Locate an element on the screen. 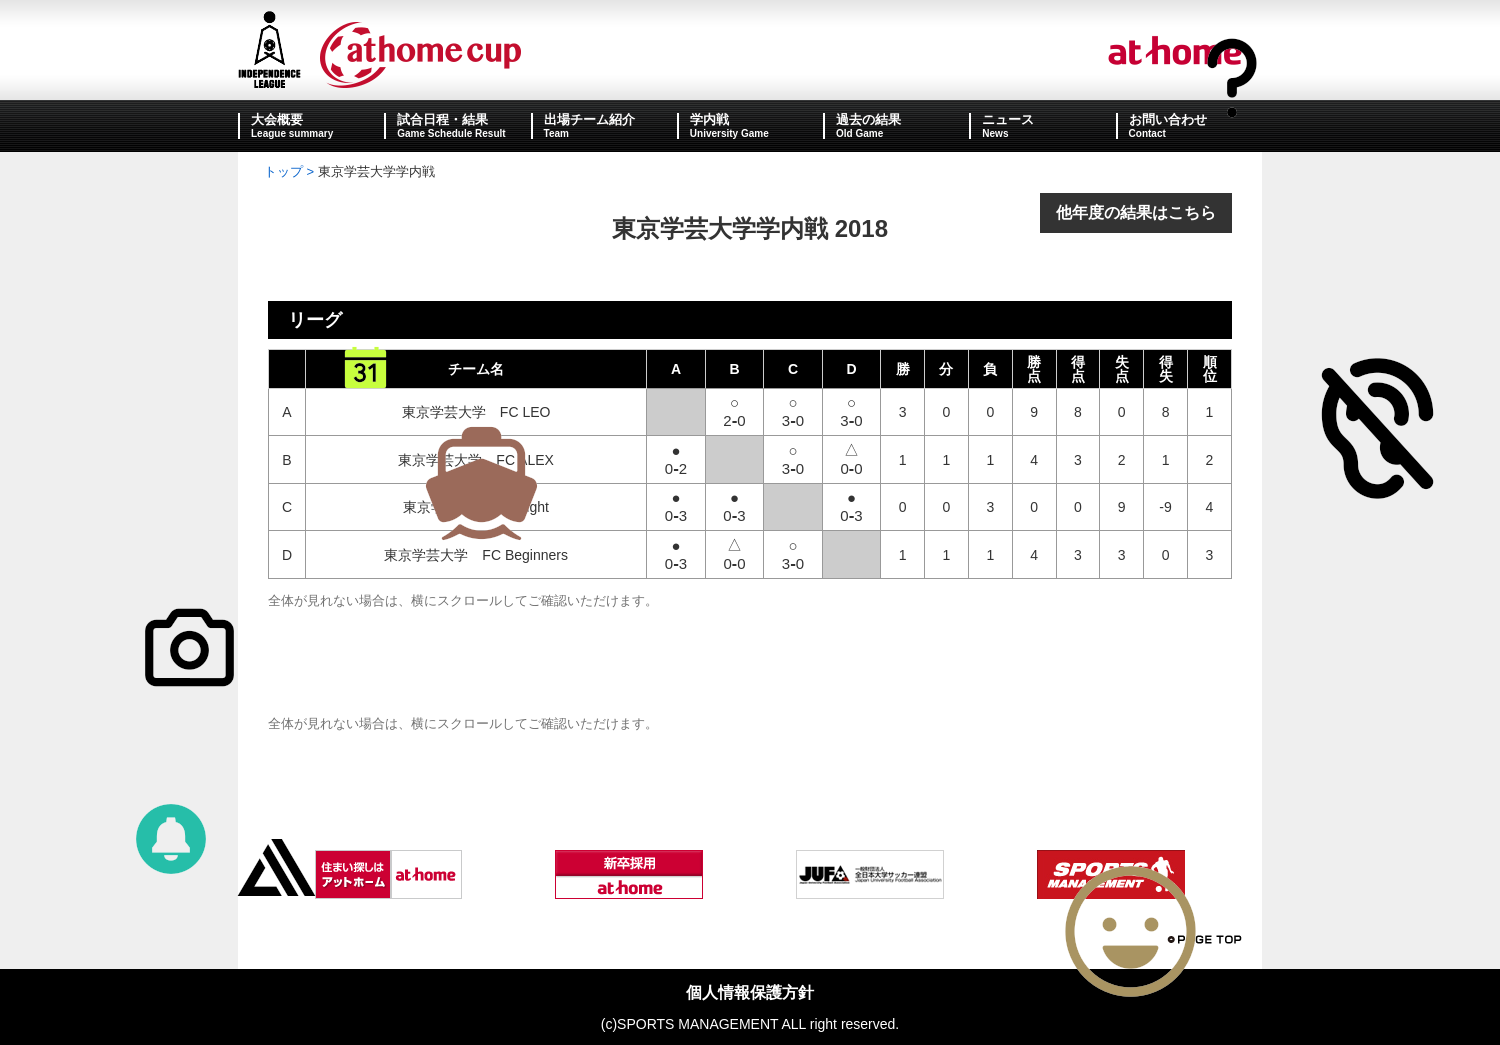 This screenshot has width=1500, height=1045. rate your experience positively is located at coordinates (1130, 931).